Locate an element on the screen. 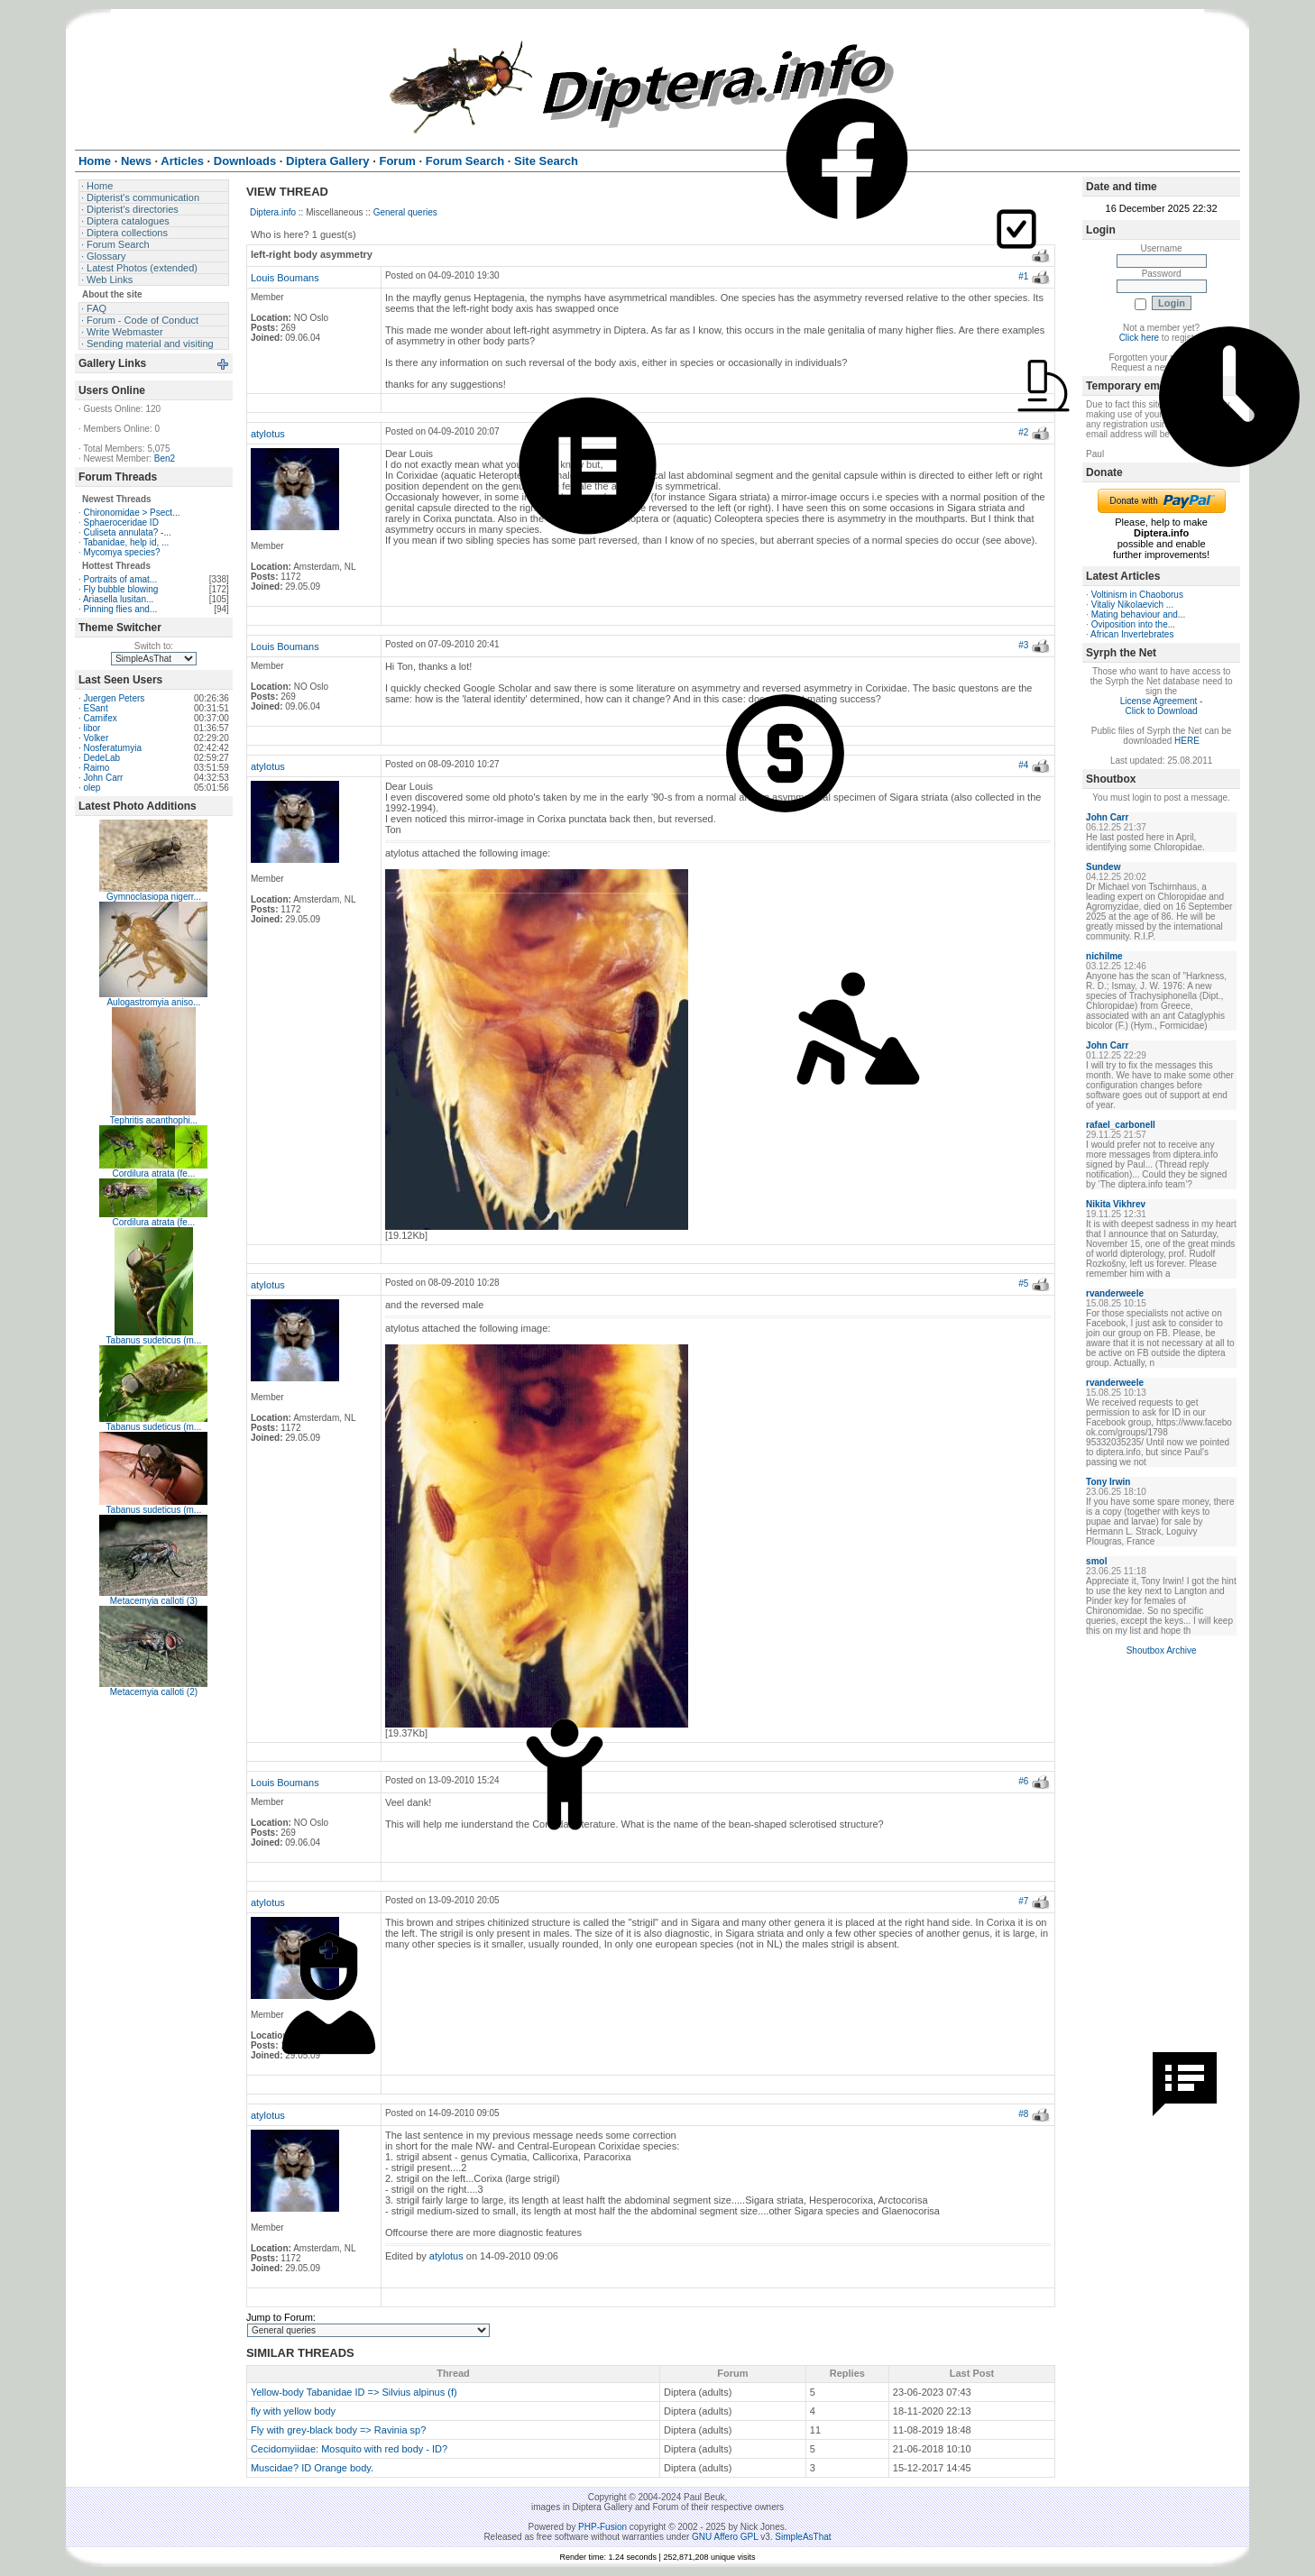 This screenshot has width=1315, height=2576. open Facebook app is located at coordinates (847, 159).